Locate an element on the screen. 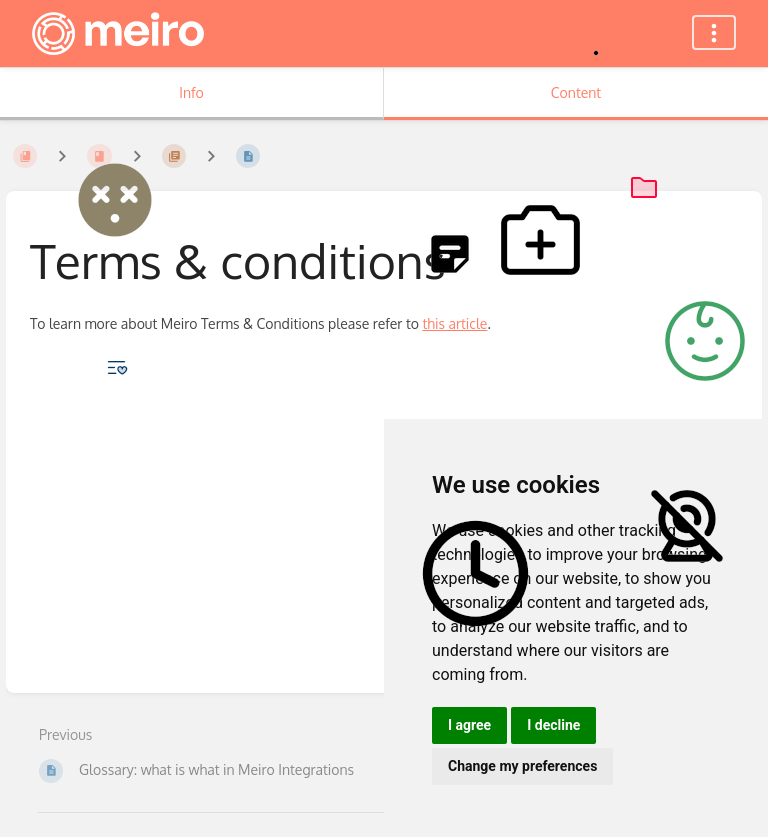  indicates an unread notification or new item is located at coordinates (596, 53).